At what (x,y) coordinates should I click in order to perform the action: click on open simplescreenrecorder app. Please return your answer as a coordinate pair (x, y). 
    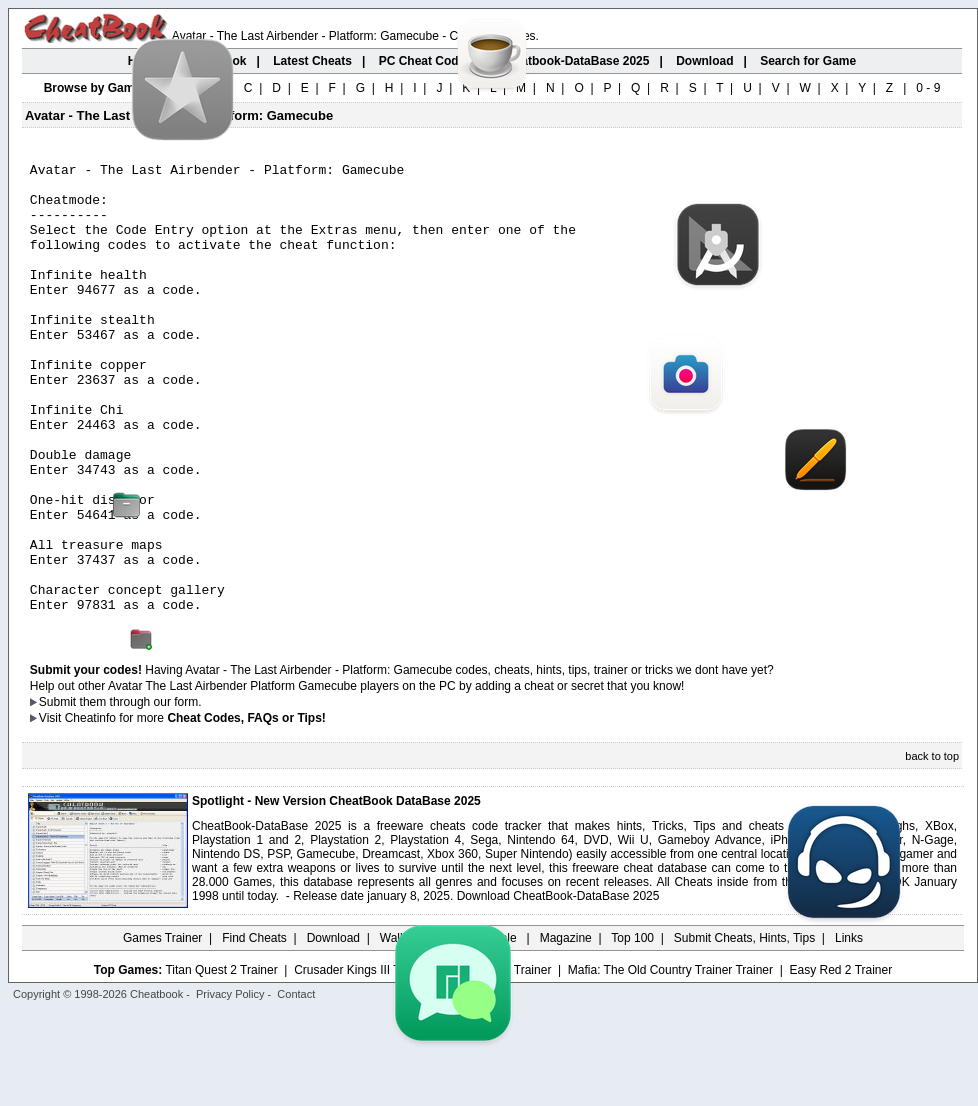
    Looking at the image, I should click on (686, 374).